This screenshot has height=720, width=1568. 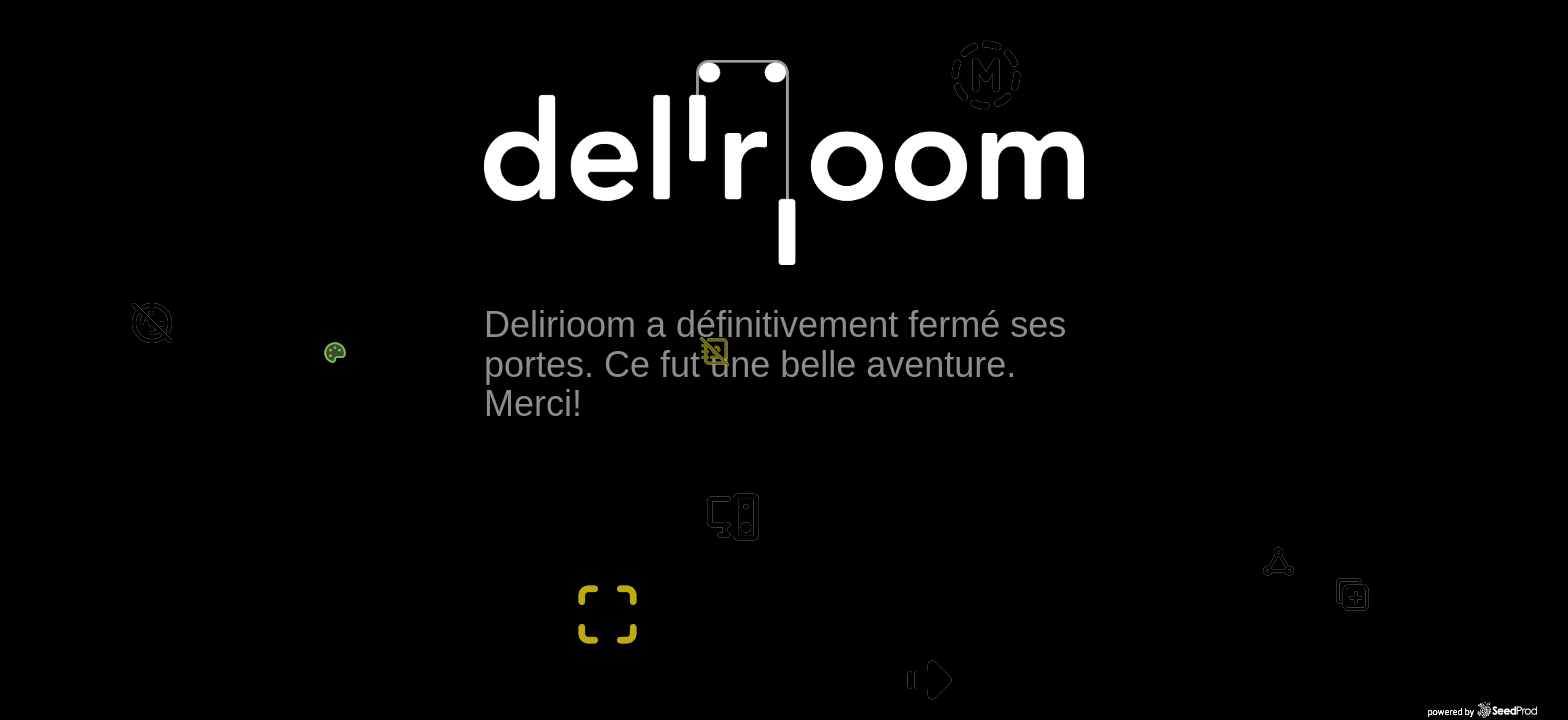 What do you see at coordinates (930, 680) in the screenshot?
I see `skip to end or last item` at bounding box center [930, 680].